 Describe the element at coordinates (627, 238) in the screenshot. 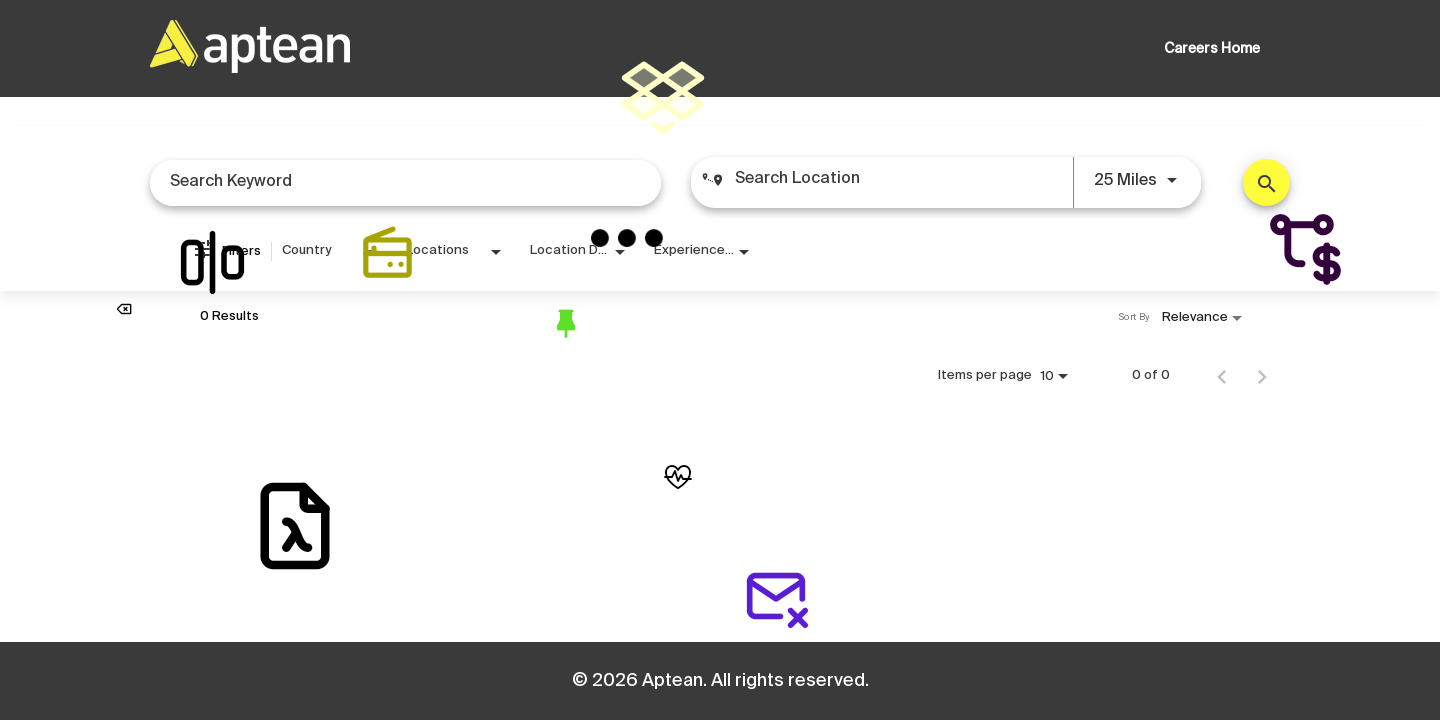

I see `access additional options or actions` at that location.